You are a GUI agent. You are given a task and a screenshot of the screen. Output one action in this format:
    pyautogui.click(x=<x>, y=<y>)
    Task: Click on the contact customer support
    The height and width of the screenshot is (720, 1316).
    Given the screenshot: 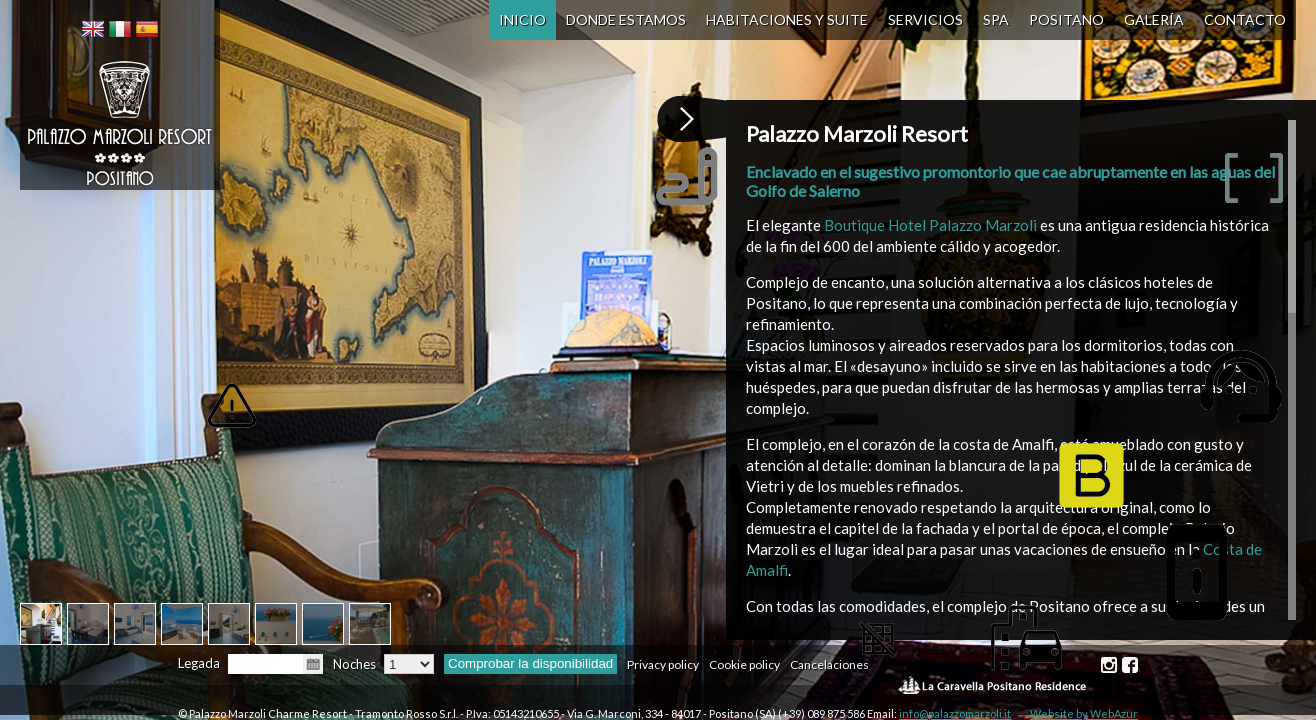 What is the action you would take?
    pyautogui.click(x=1241, y=386)
    